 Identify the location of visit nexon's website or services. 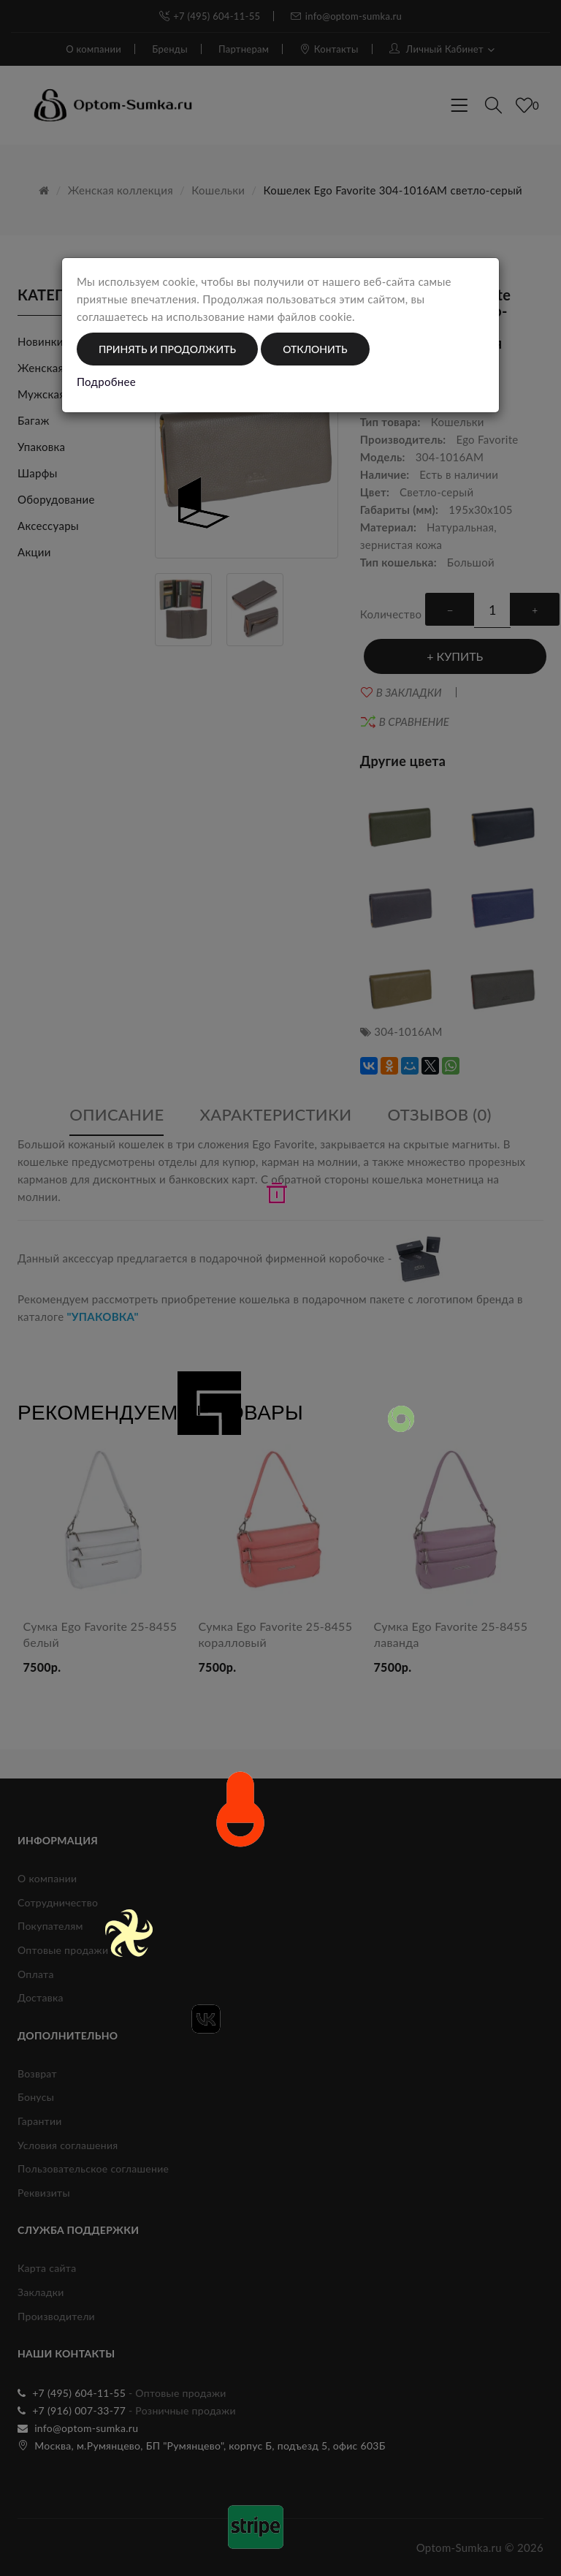
(204, 502).